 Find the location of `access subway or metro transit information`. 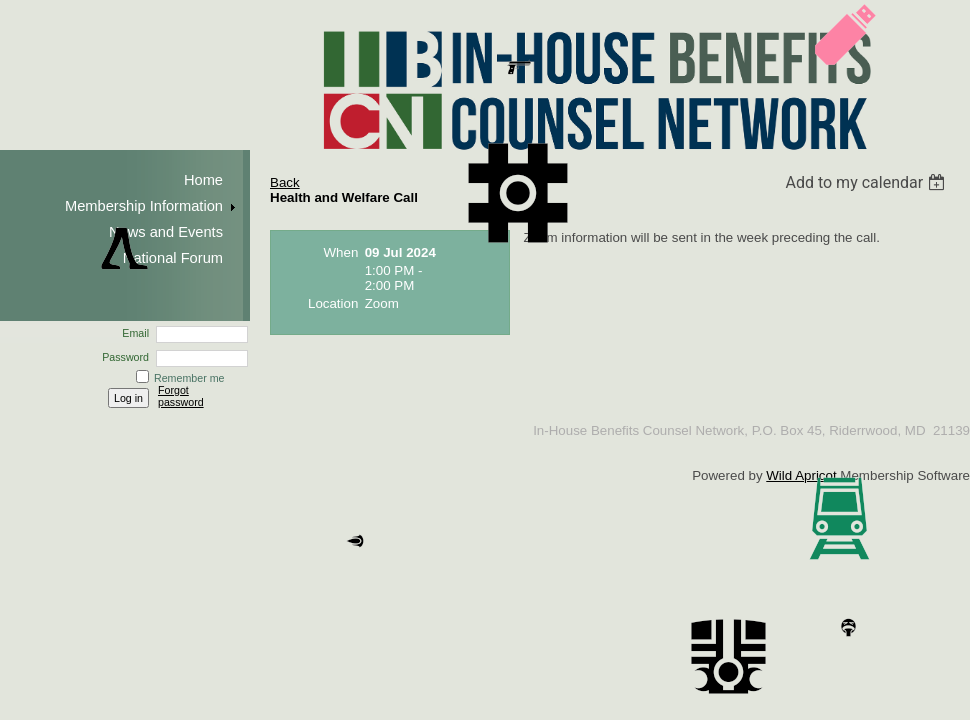

access subway or metro transit information is located at coordinates (839, 517).